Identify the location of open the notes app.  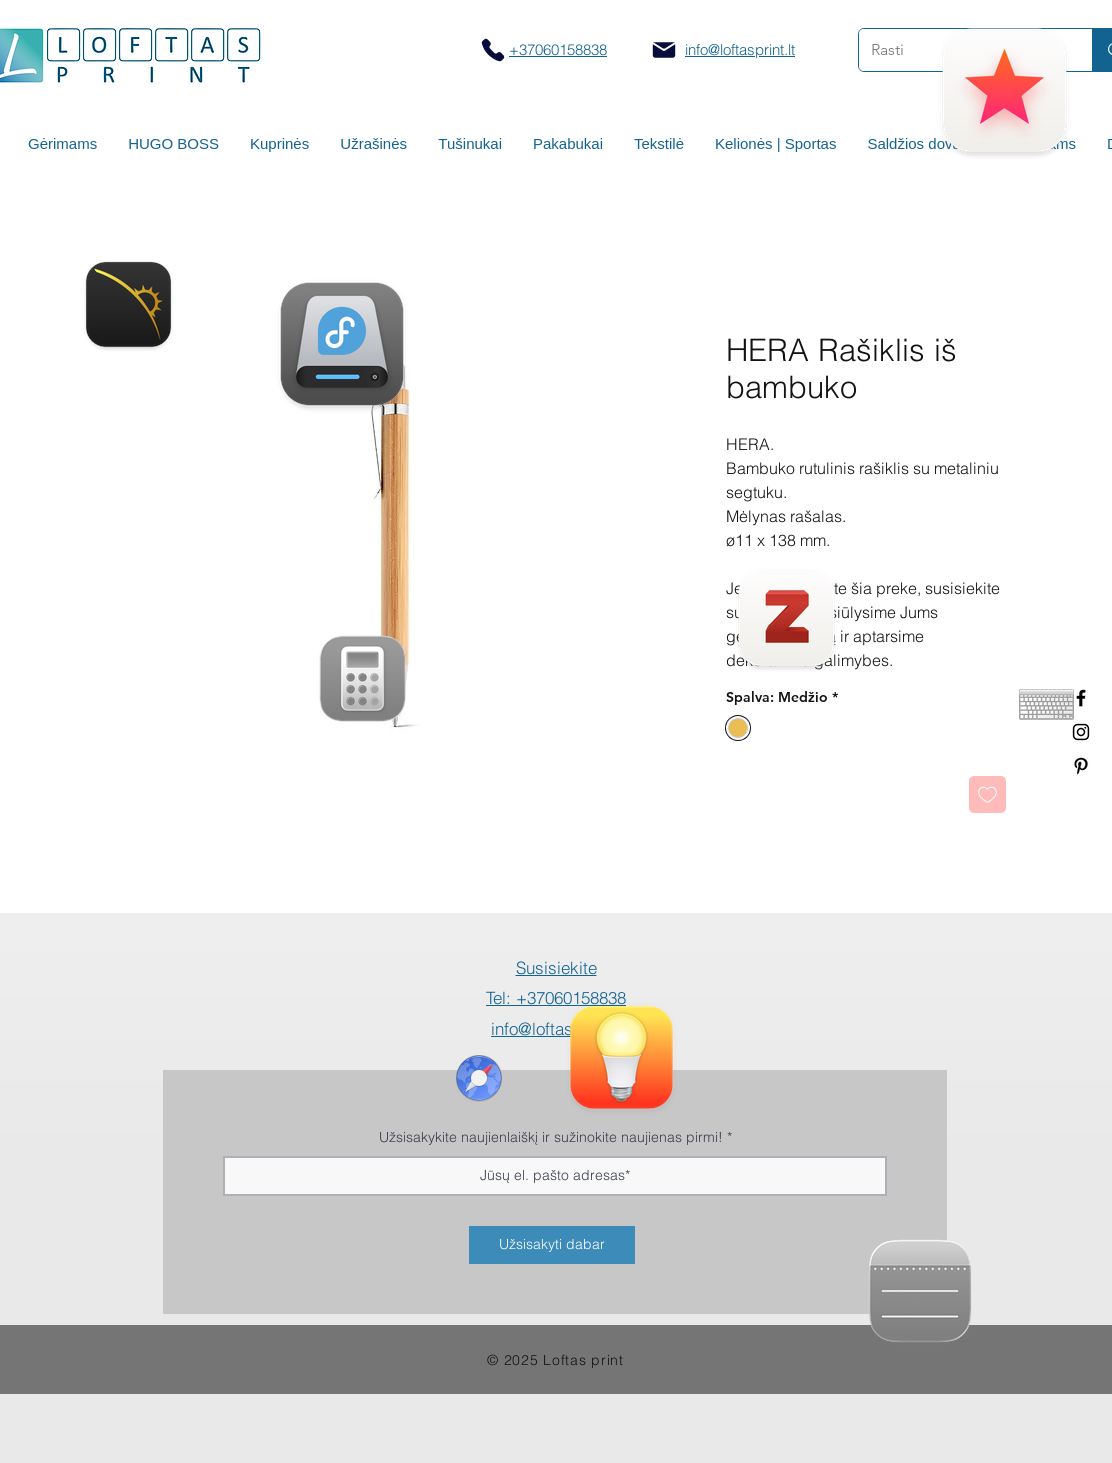
(920, 1291).